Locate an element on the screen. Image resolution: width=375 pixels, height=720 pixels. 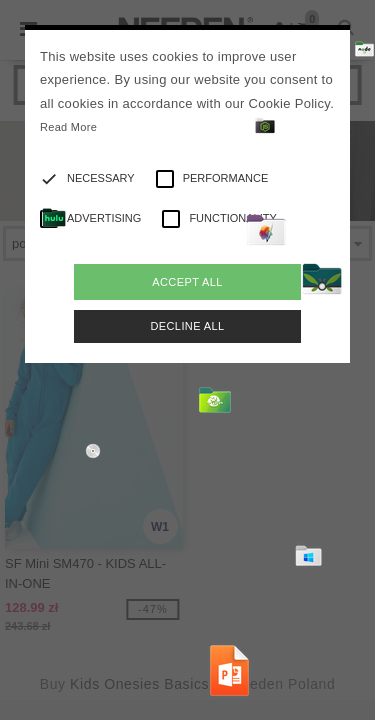
folder containing Hulu app data or downloads is located at coordinates (54, 218).